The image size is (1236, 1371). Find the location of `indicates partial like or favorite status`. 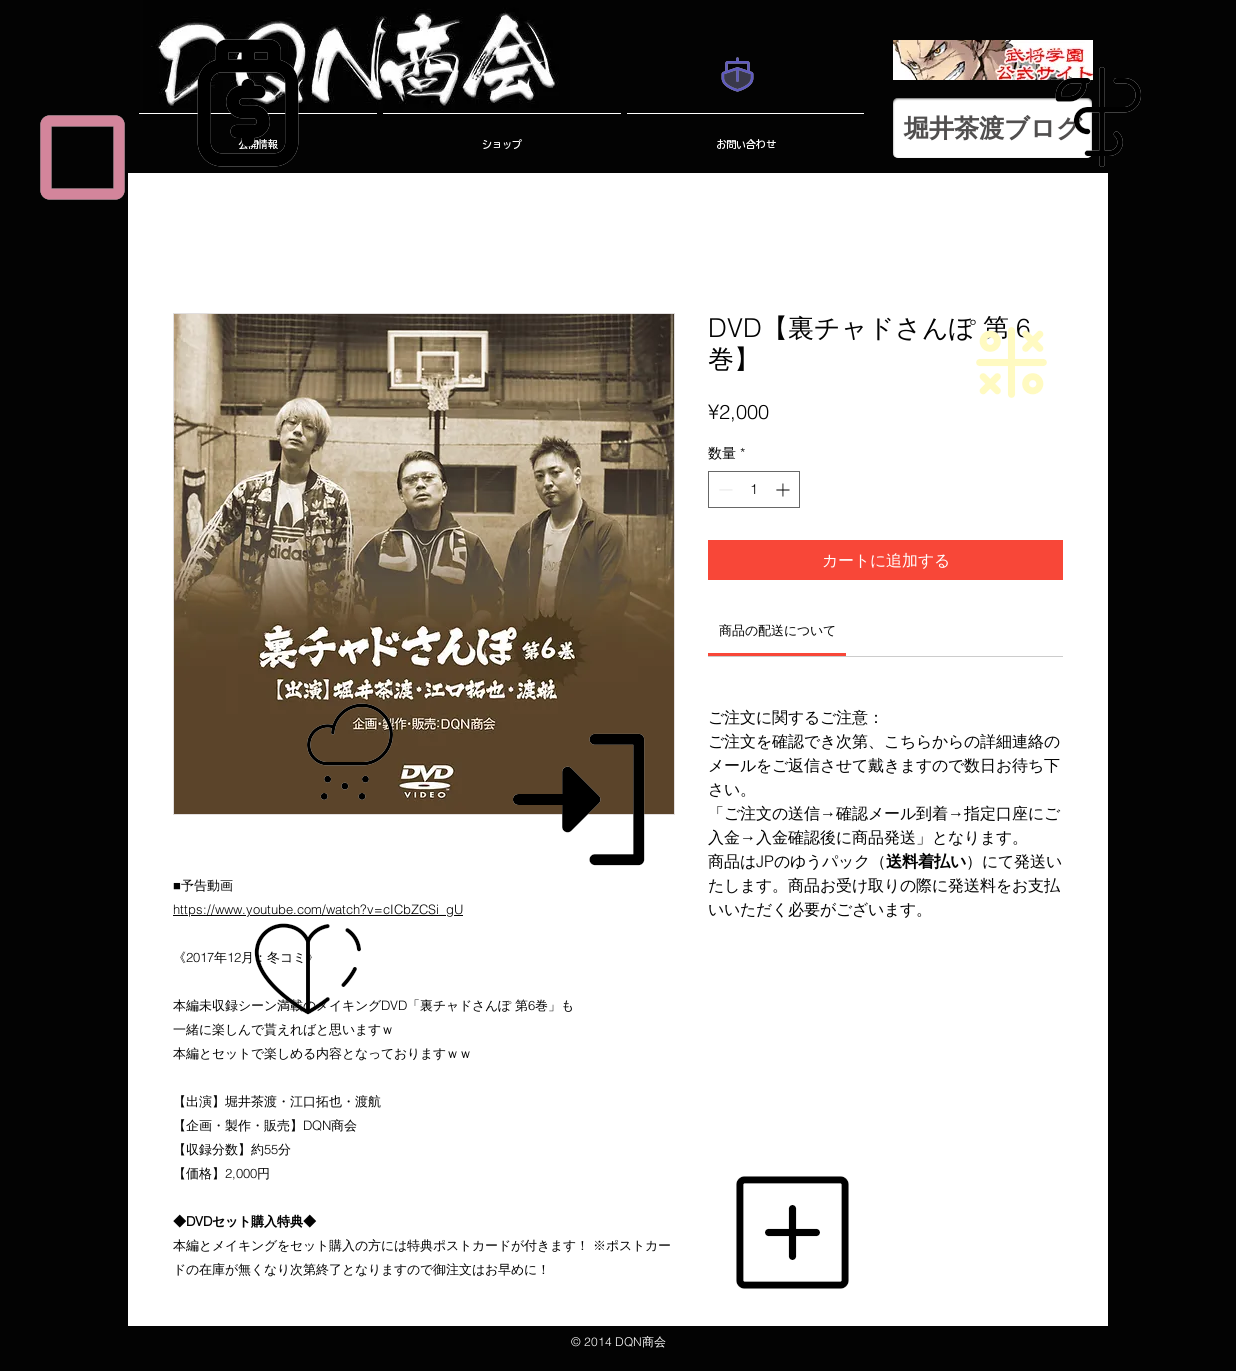

indicates partial like or favorite status is located at coordinates (308, 965).